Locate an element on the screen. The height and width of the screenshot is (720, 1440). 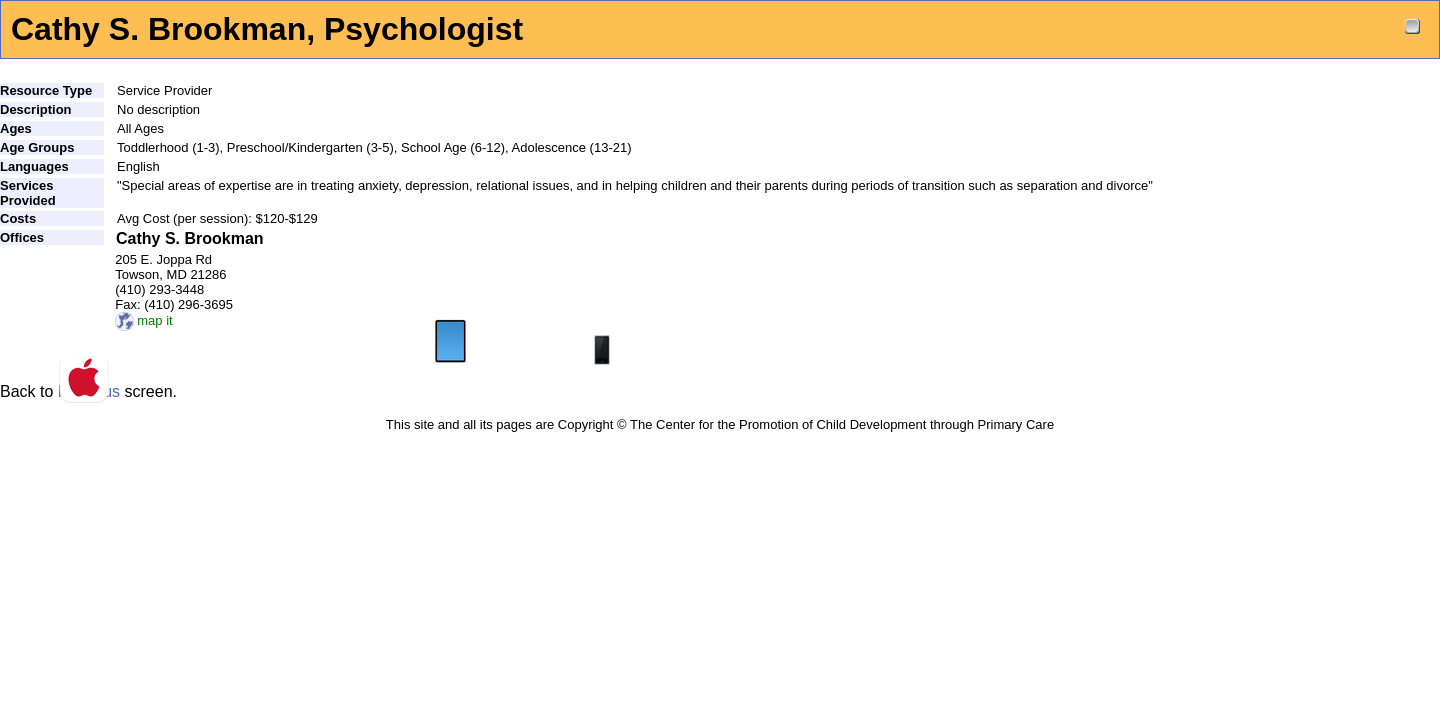
view apple care or warranty coverage information is located at coordinates (84, 378).